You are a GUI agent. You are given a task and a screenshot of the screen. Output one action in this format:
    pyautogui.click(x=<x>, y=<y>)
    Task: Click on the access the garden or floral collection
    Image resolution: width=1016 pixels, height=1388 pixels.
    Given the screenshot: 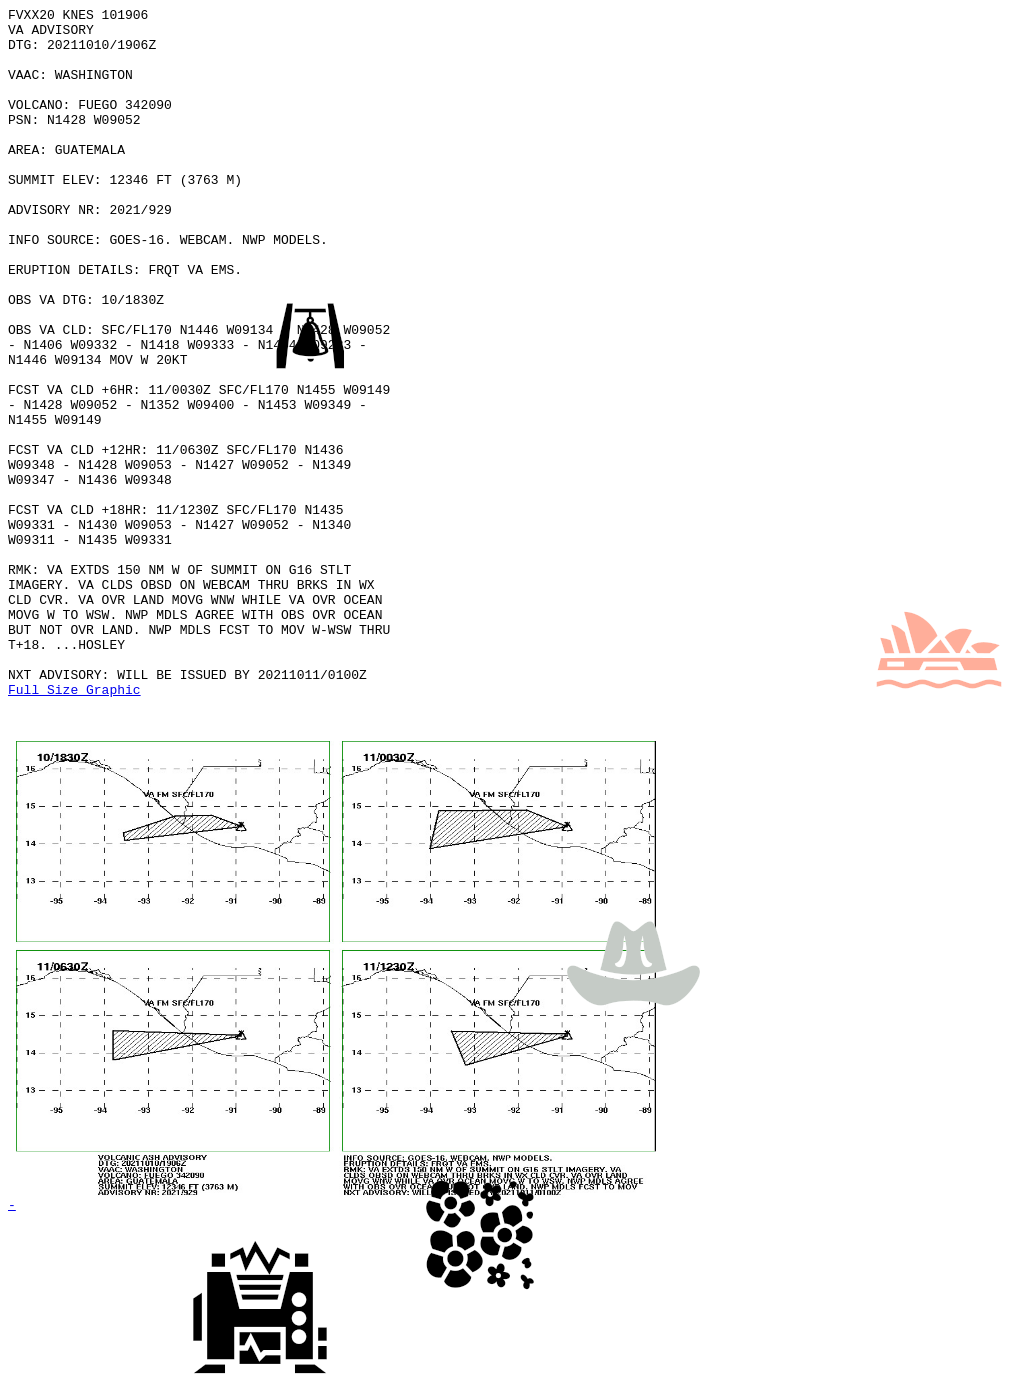 What is the action you would take?
    pyautogui.click(x=480, y=1235)
    